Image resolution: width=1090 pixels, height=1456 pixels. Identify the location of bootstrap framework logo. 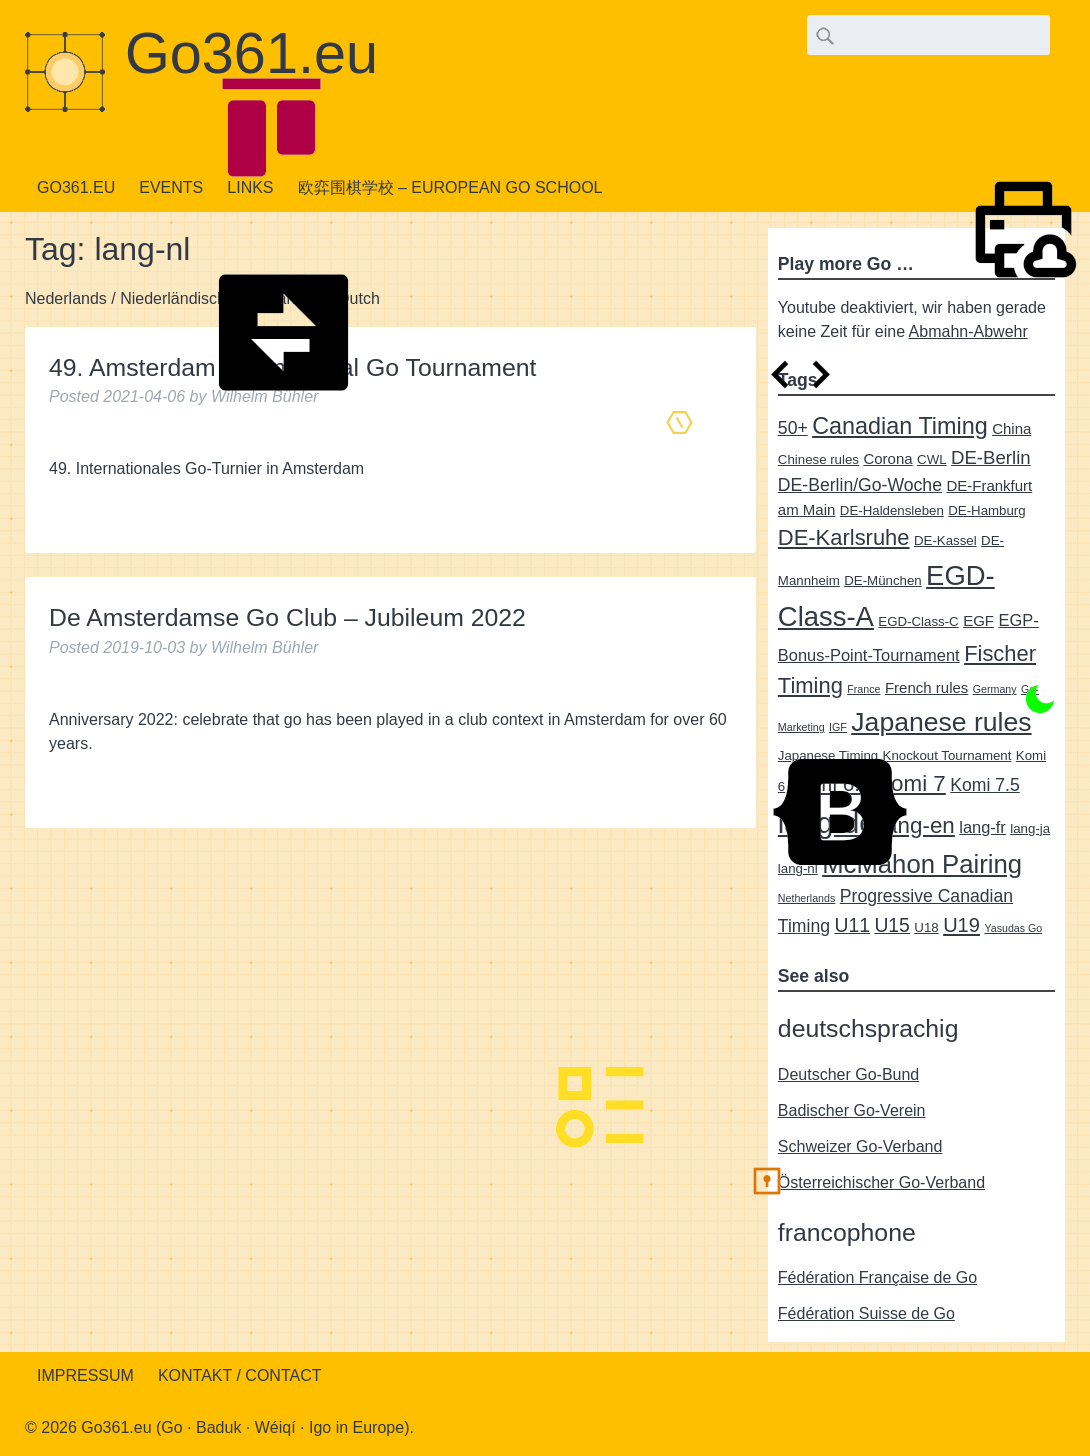
(840, 812).